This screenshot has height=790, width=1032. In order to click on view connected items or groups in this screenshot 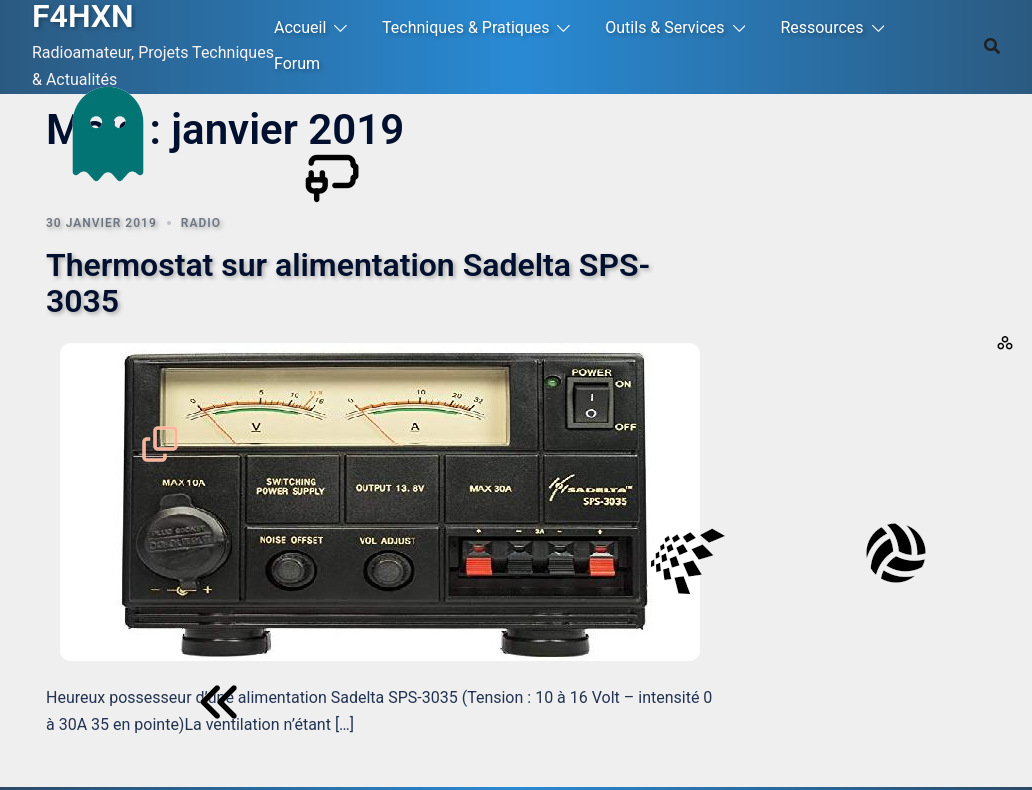, I will do `click(1005, 343)`.